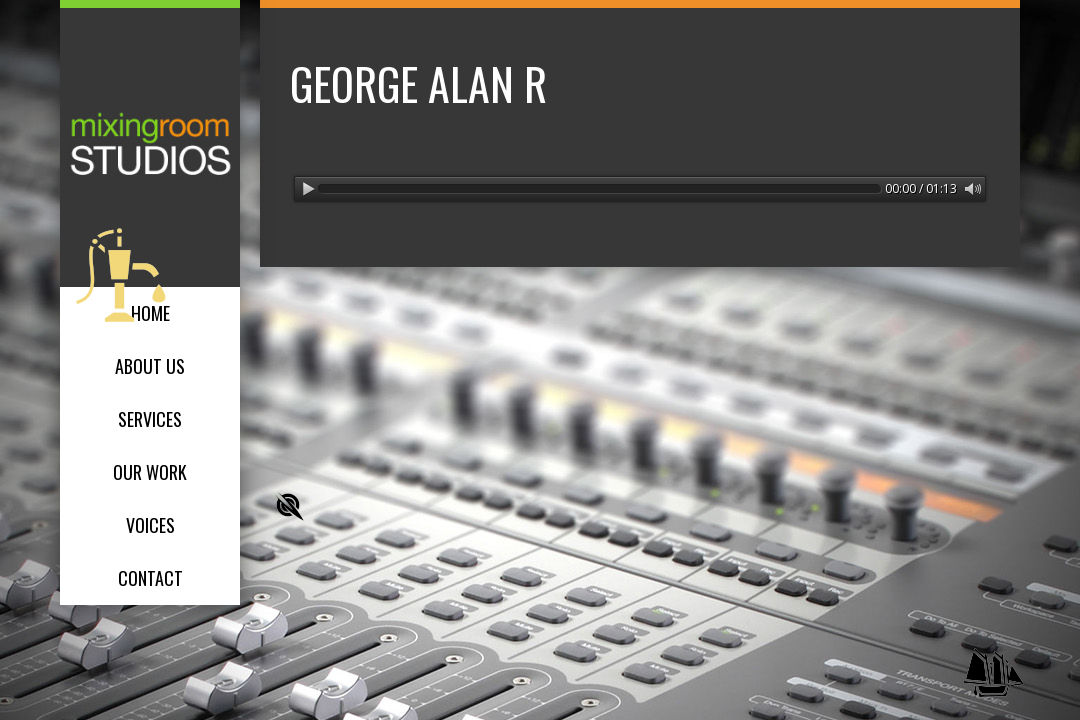 This screenshot has height=720, width=1080. What do you see at coordinates (993, 672) in the screenshot?
I see `fishing activity or minigame` at bounding box center [993, 672].